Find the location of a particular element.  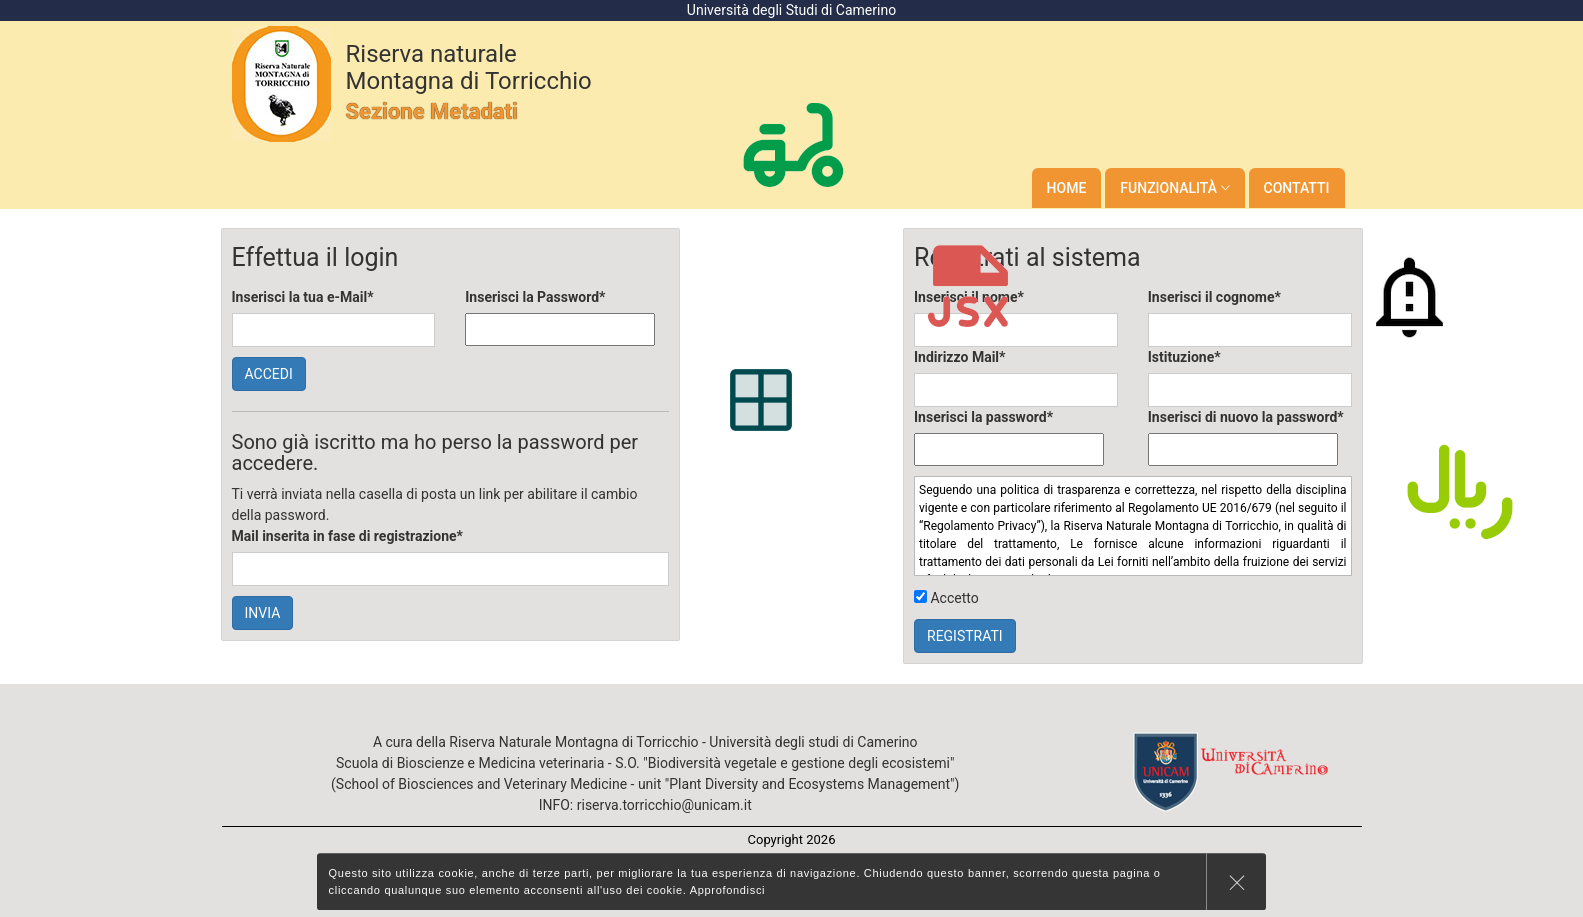

select moped or scooter delivery is located at coordinates (796, 145).